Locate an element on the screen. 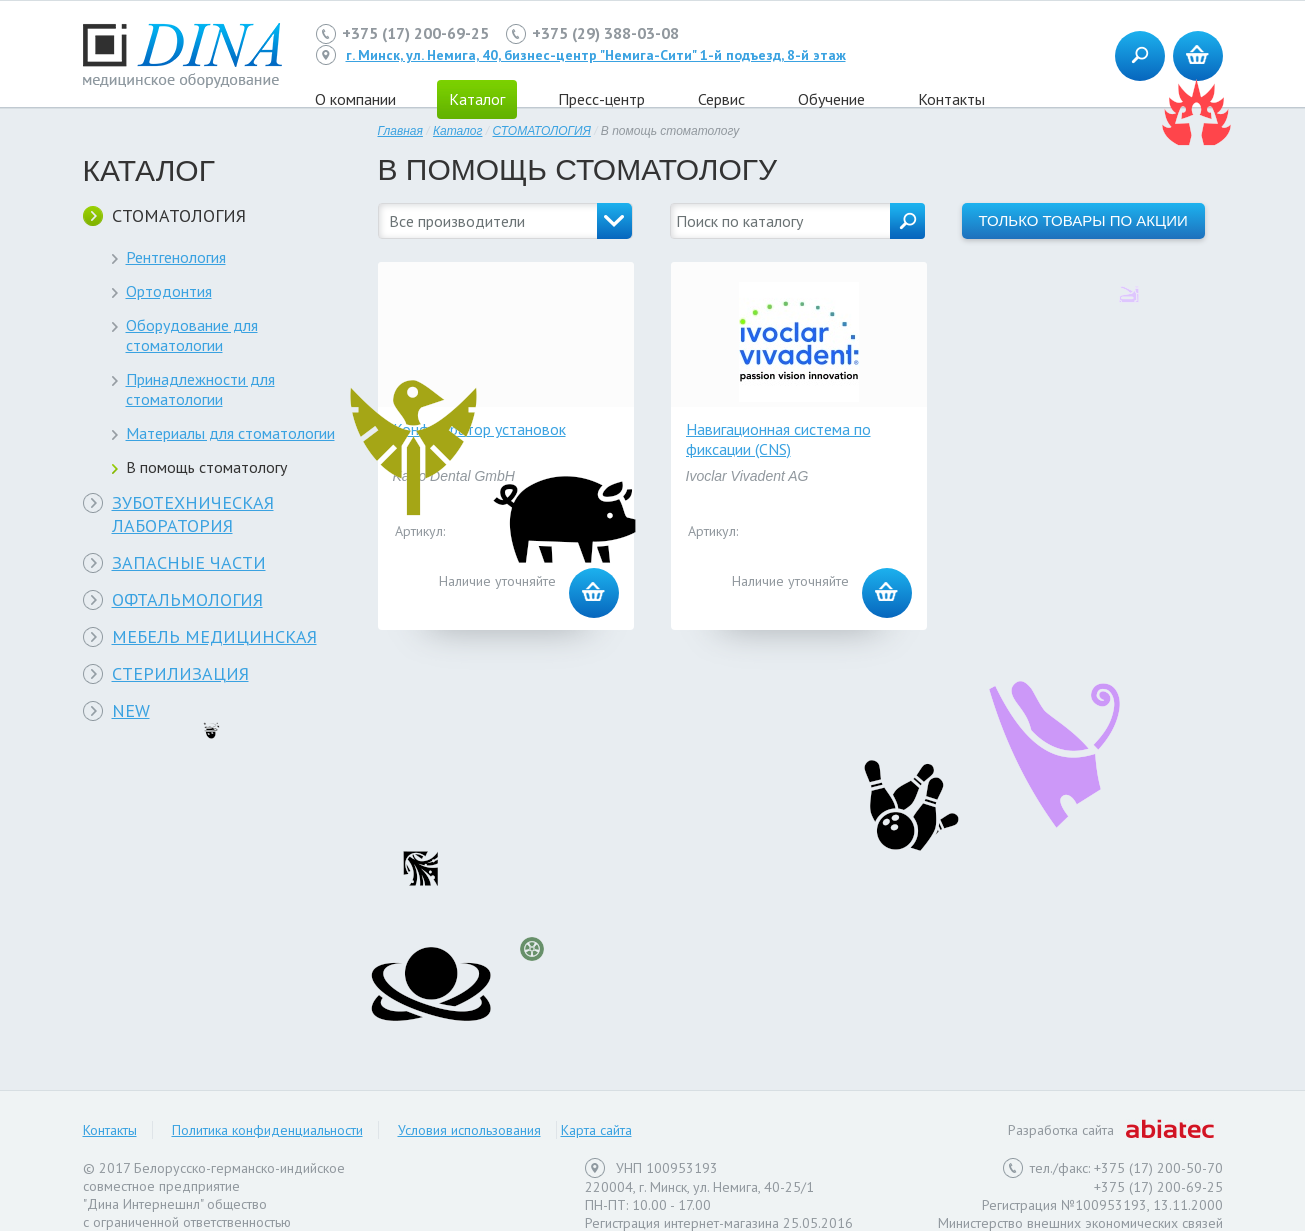 The height and width of the screenshot is (1231, 1305). ancient Egyptian pschent double crown icon is located at coordinates (1054, 754).